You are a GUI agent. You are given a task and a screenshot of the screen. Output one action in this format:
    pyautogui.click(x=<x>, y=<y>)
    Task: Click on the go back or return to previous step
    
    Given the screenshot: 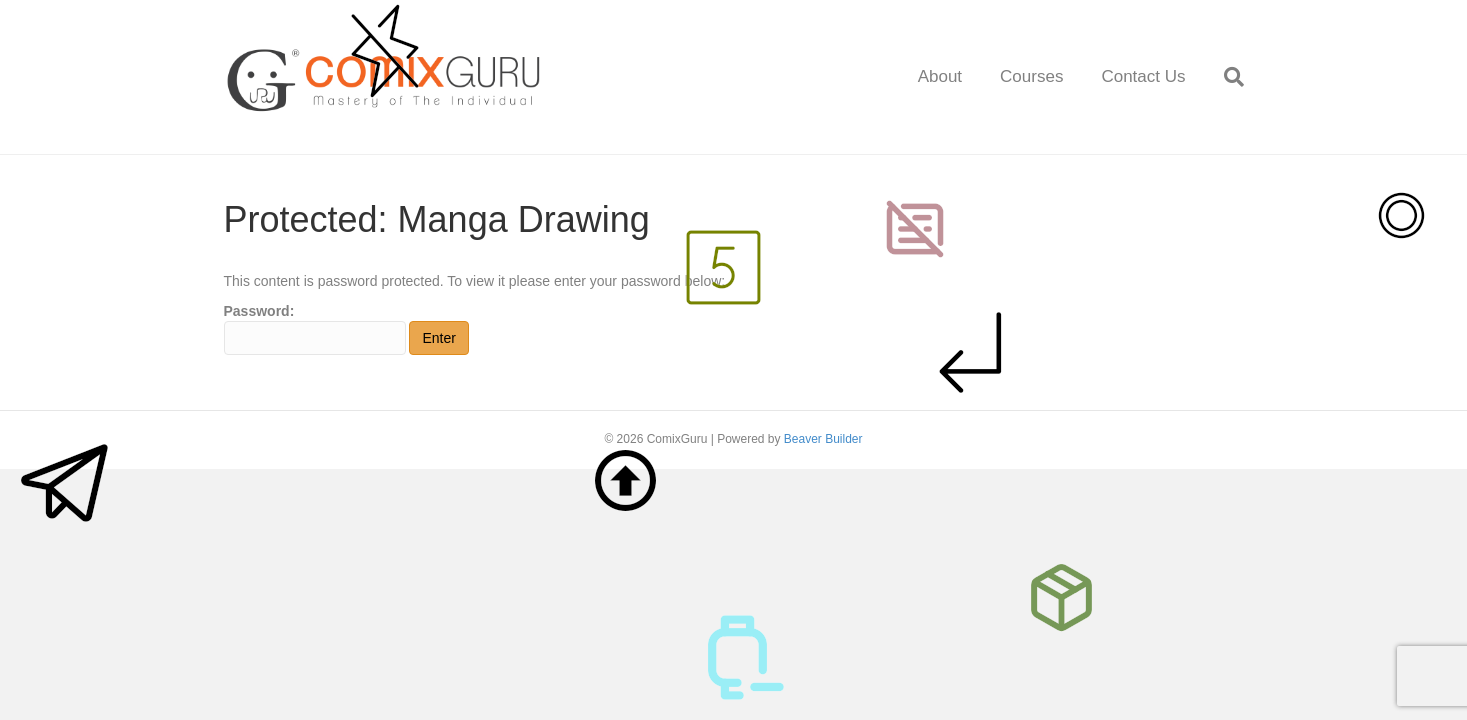 What is the action you would take?
    pyautogui.click(x=973, y=352)
    